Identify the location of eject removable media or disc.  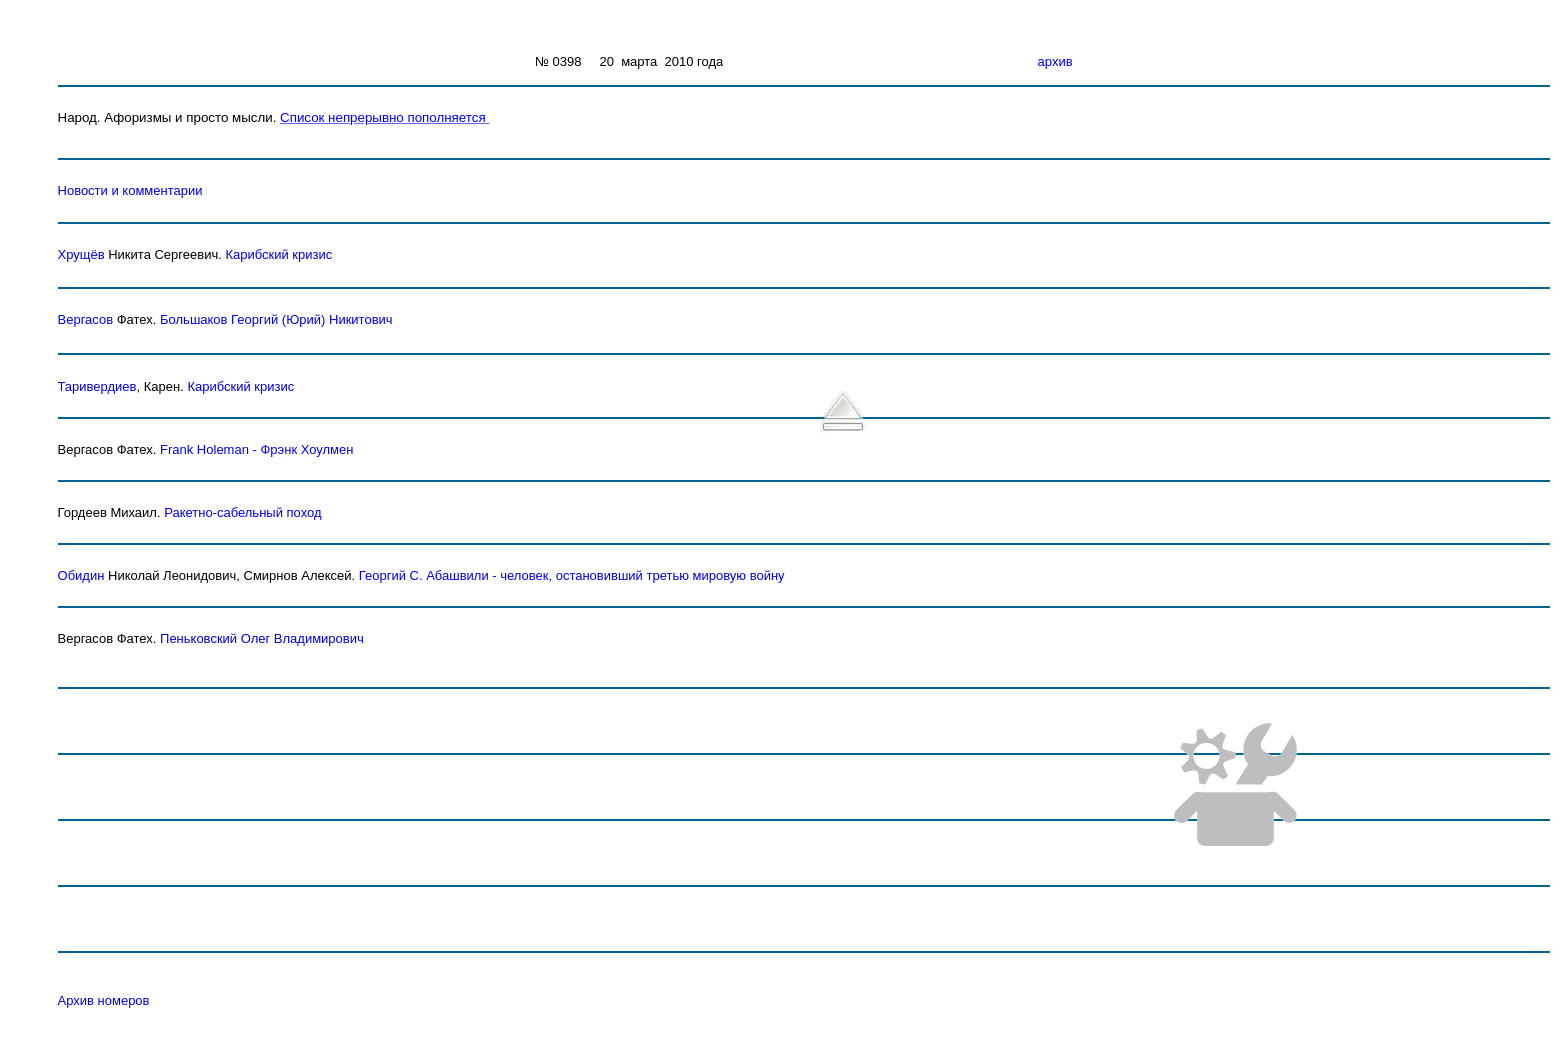
(843, 413).